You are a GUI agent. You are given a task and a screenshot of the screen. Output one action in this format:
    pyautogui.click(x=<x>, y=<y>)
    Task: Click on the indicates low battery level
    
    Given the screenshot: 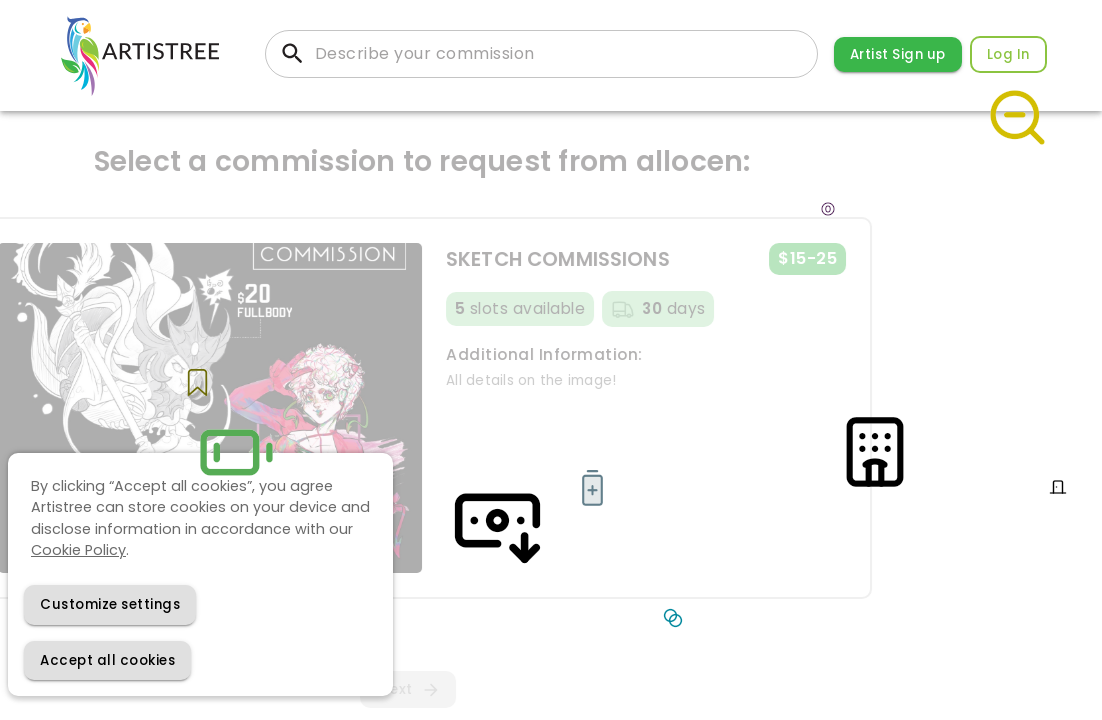 What is the action you would take?
    pyautogui.click(x=236, y=452)
    